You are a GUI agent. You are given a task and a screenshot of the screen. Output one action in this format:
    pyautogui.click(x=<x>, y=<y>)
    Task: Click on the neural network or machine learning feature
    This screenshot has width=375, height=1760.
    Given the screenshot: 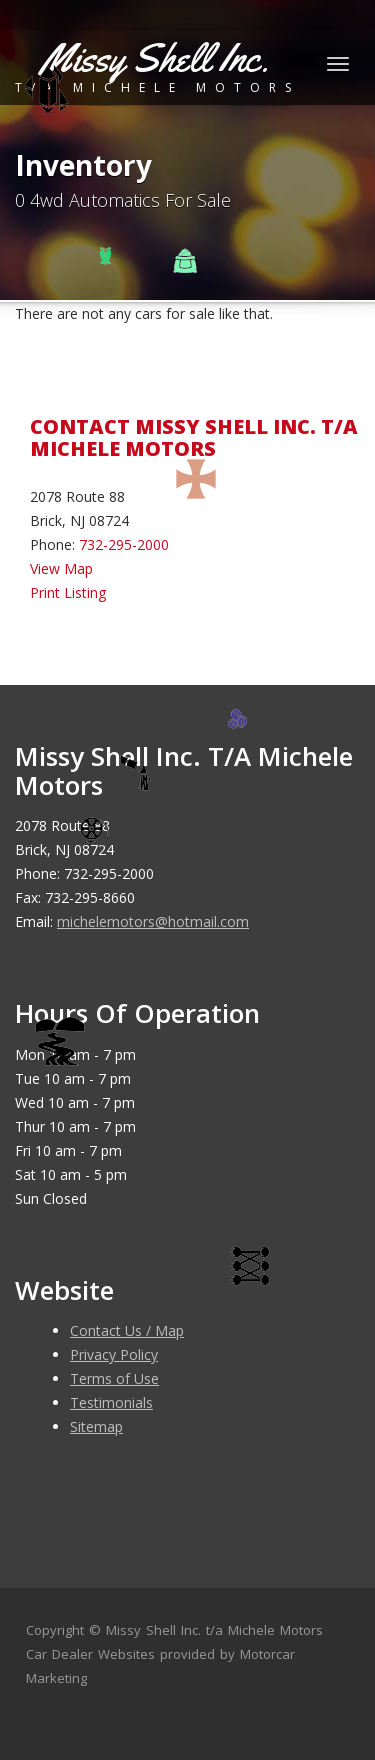 What is the action you would take?
    pyautogui.click(x=250, y=1266)
    